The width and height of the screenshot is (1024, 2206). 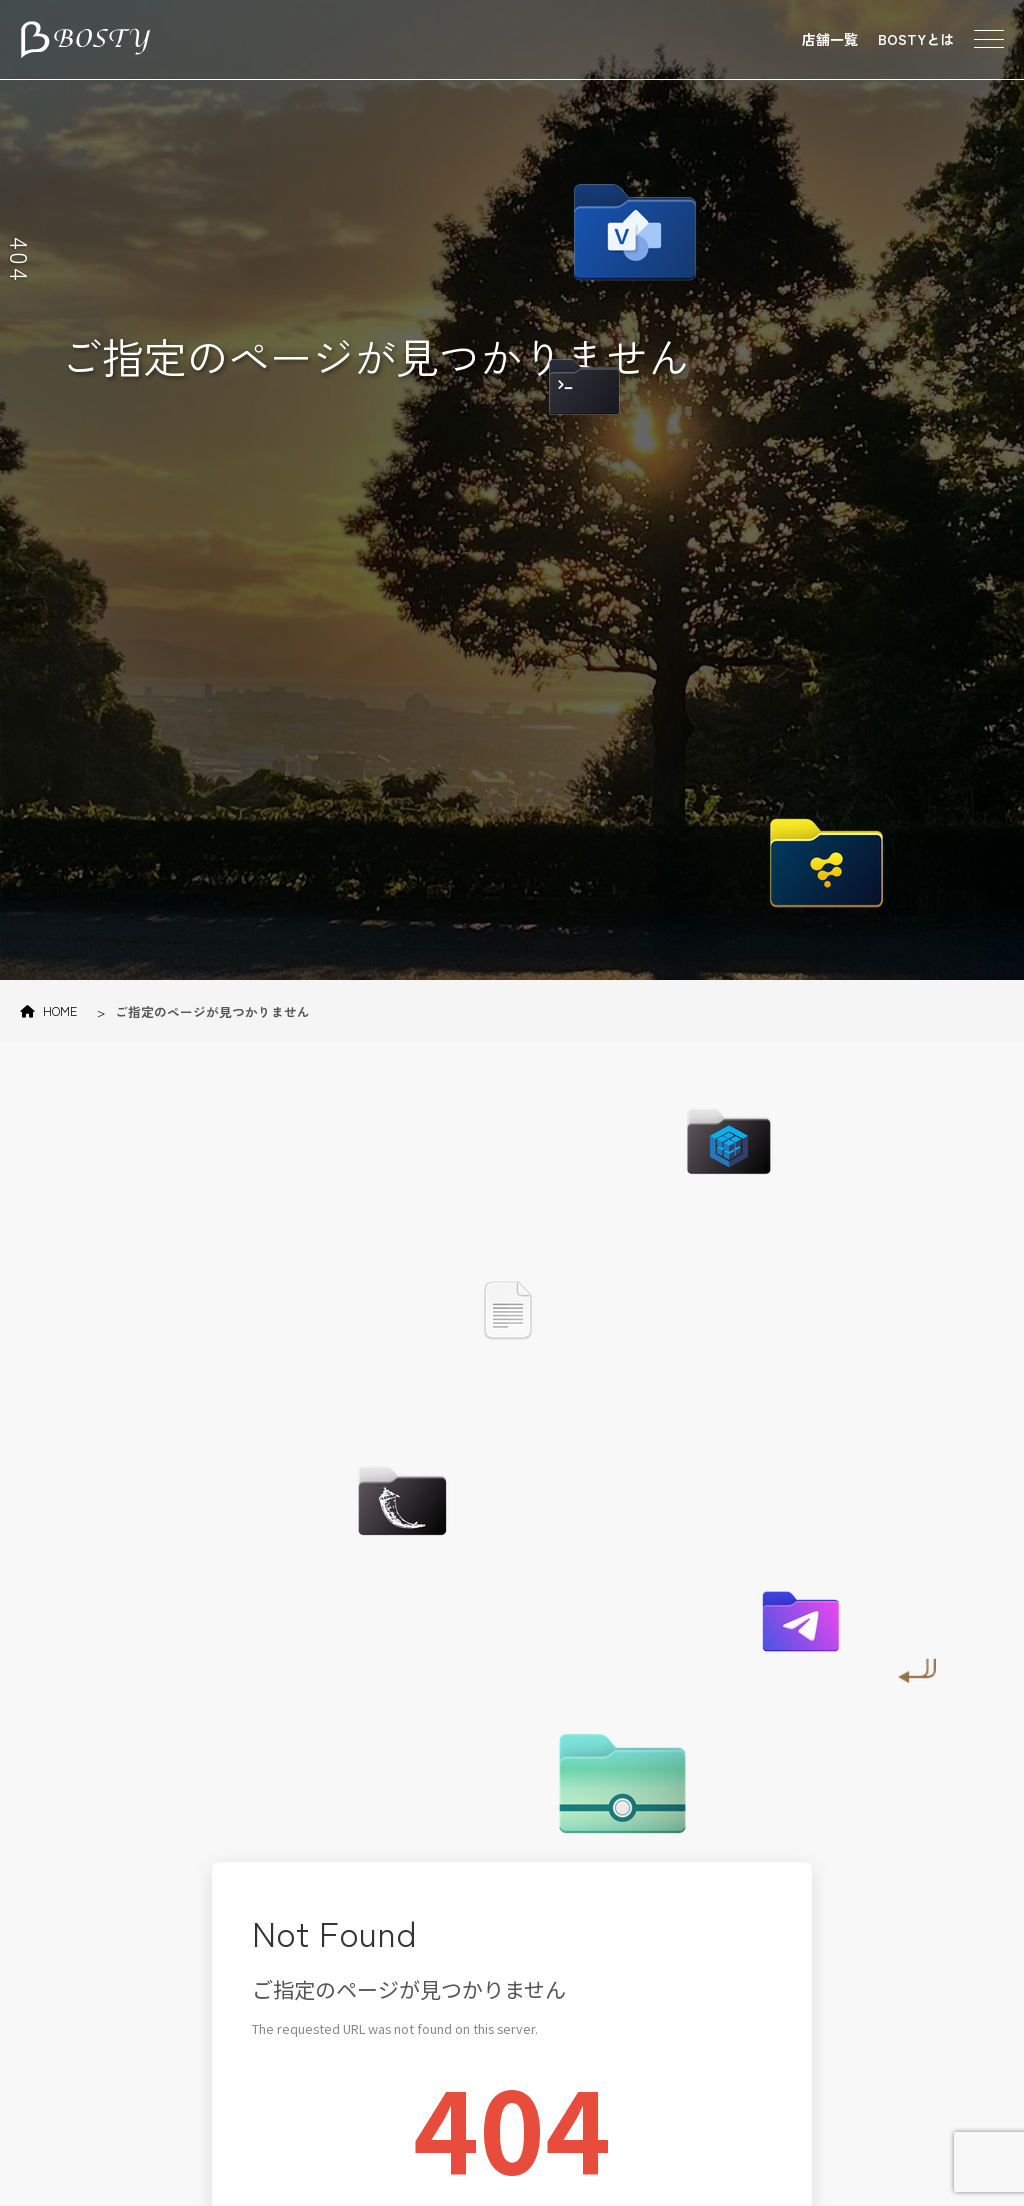 What do you see at coordinates (634, 235) in the screenshot?
I see `open folder containing microsoft visio files` at bounding box center [634, 235].